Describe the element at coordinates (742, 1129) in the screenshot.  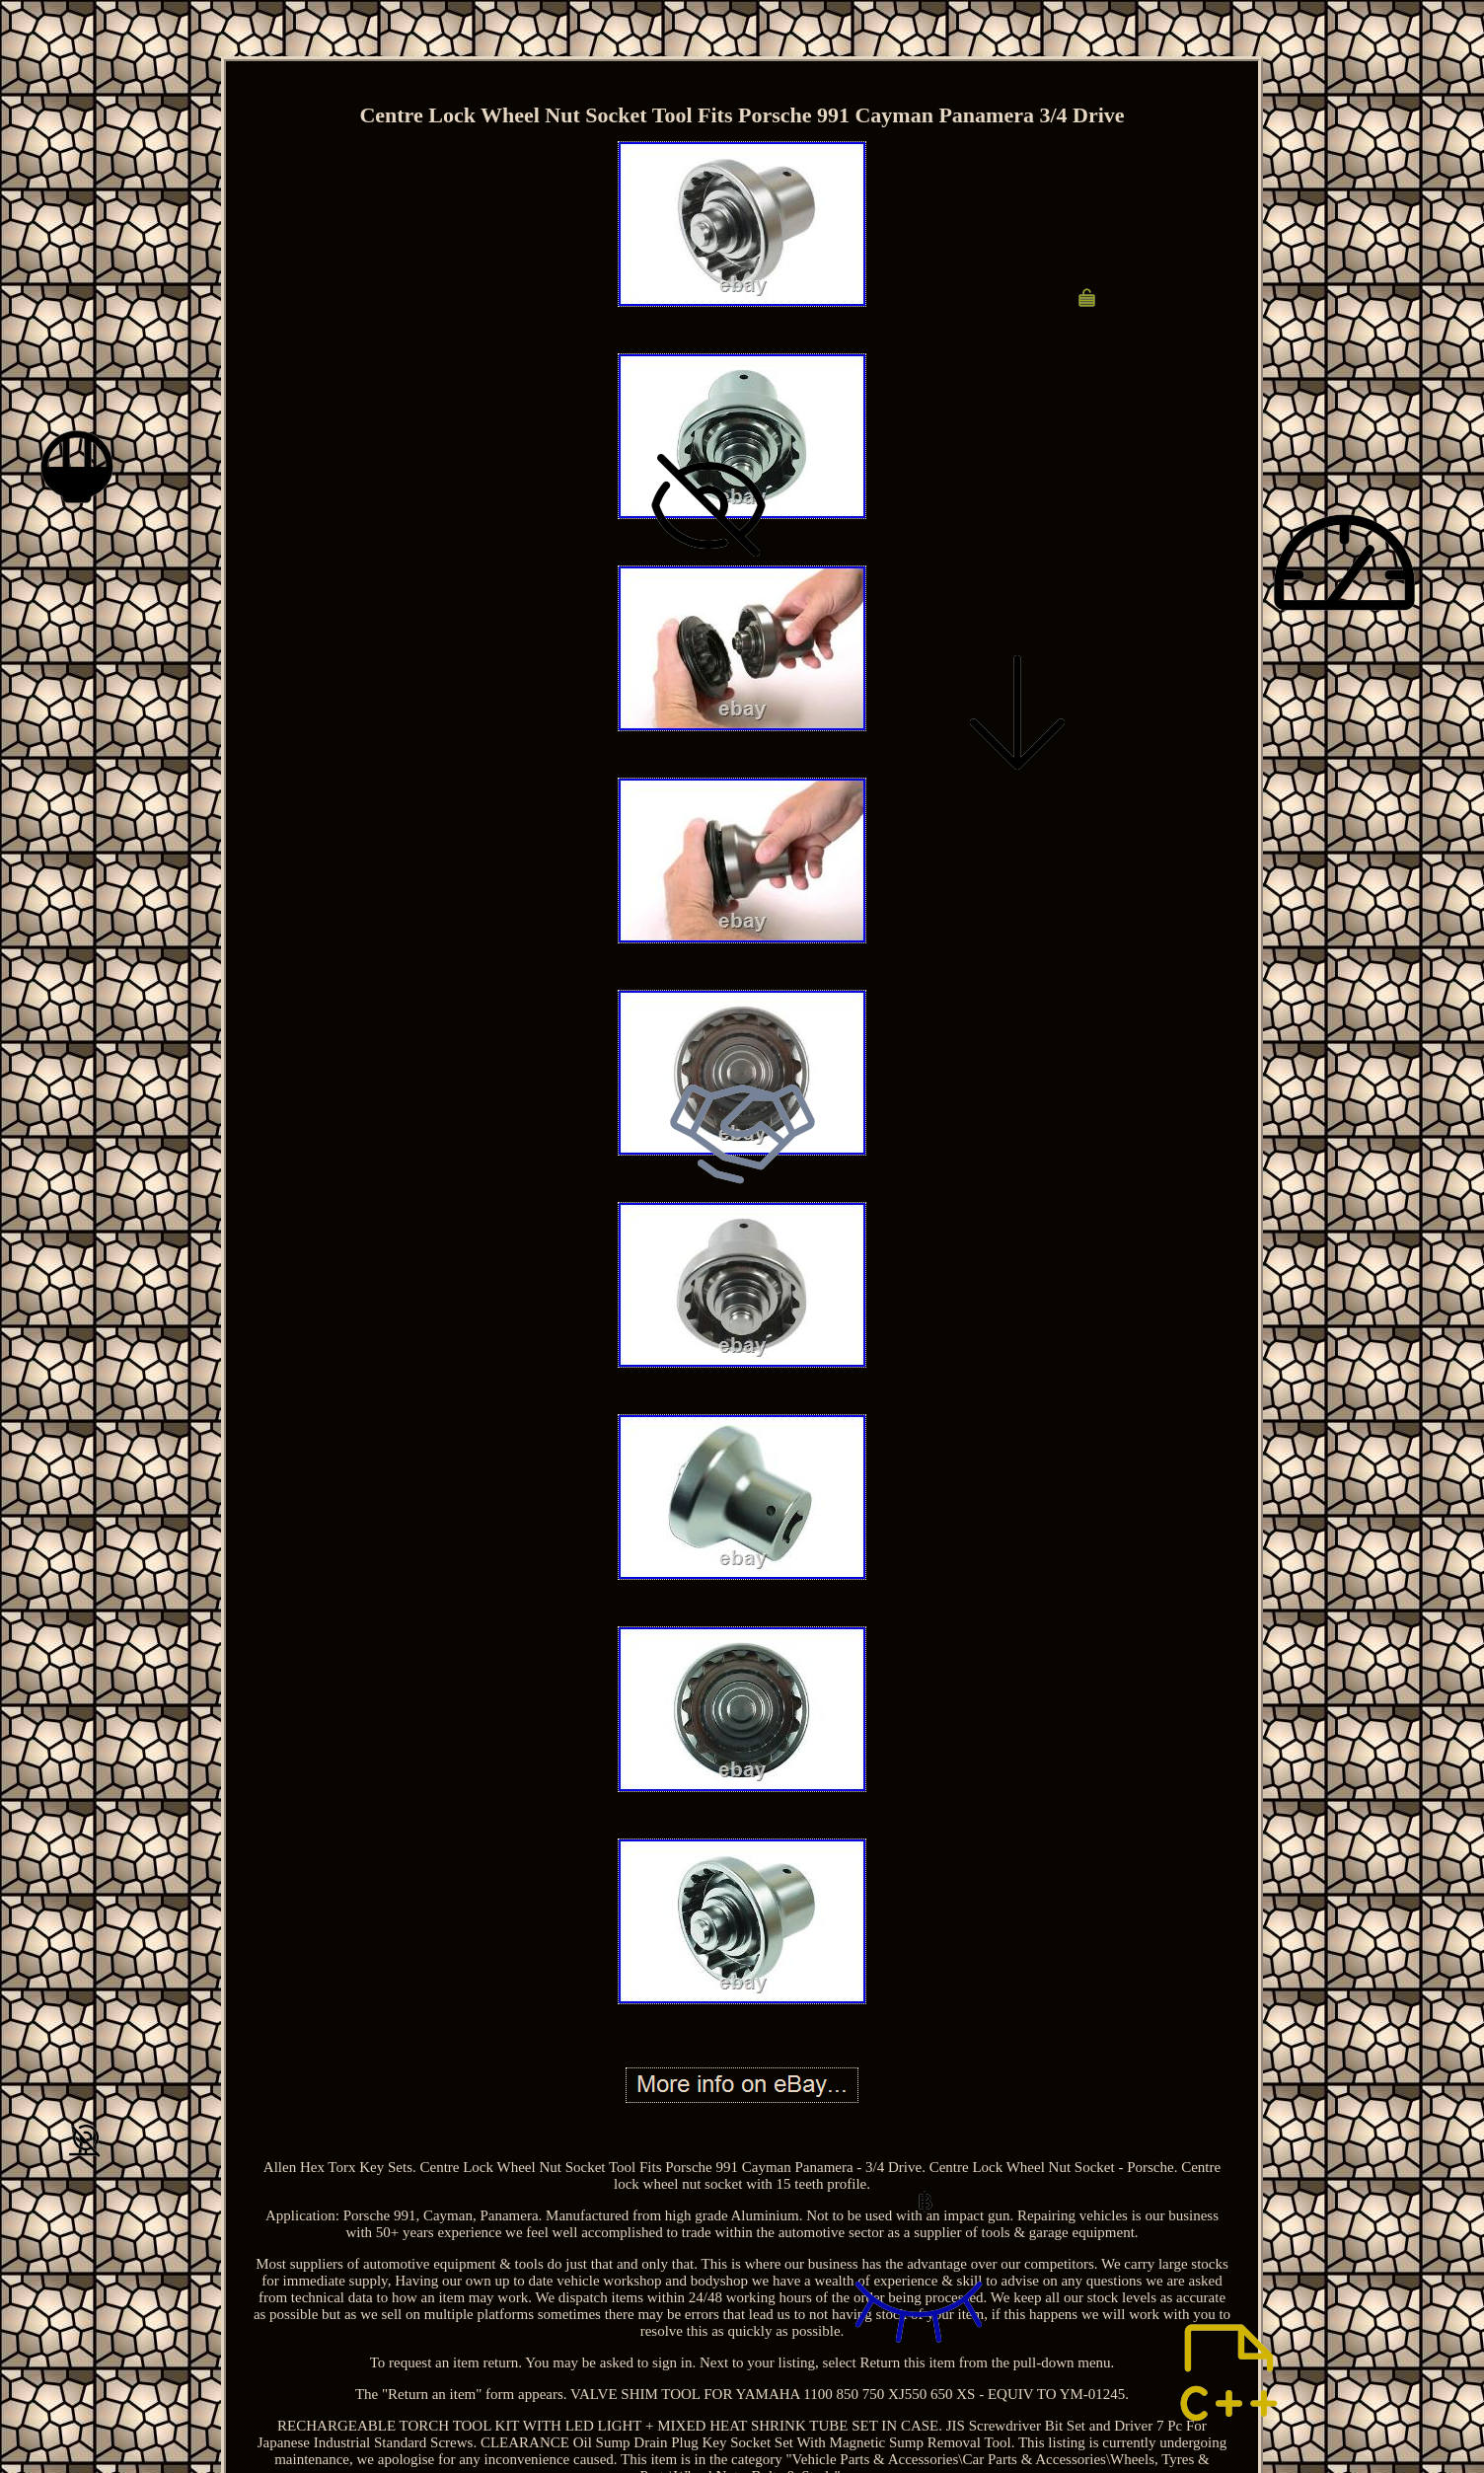
I see `initiate a partnership or collaboration` at that location.